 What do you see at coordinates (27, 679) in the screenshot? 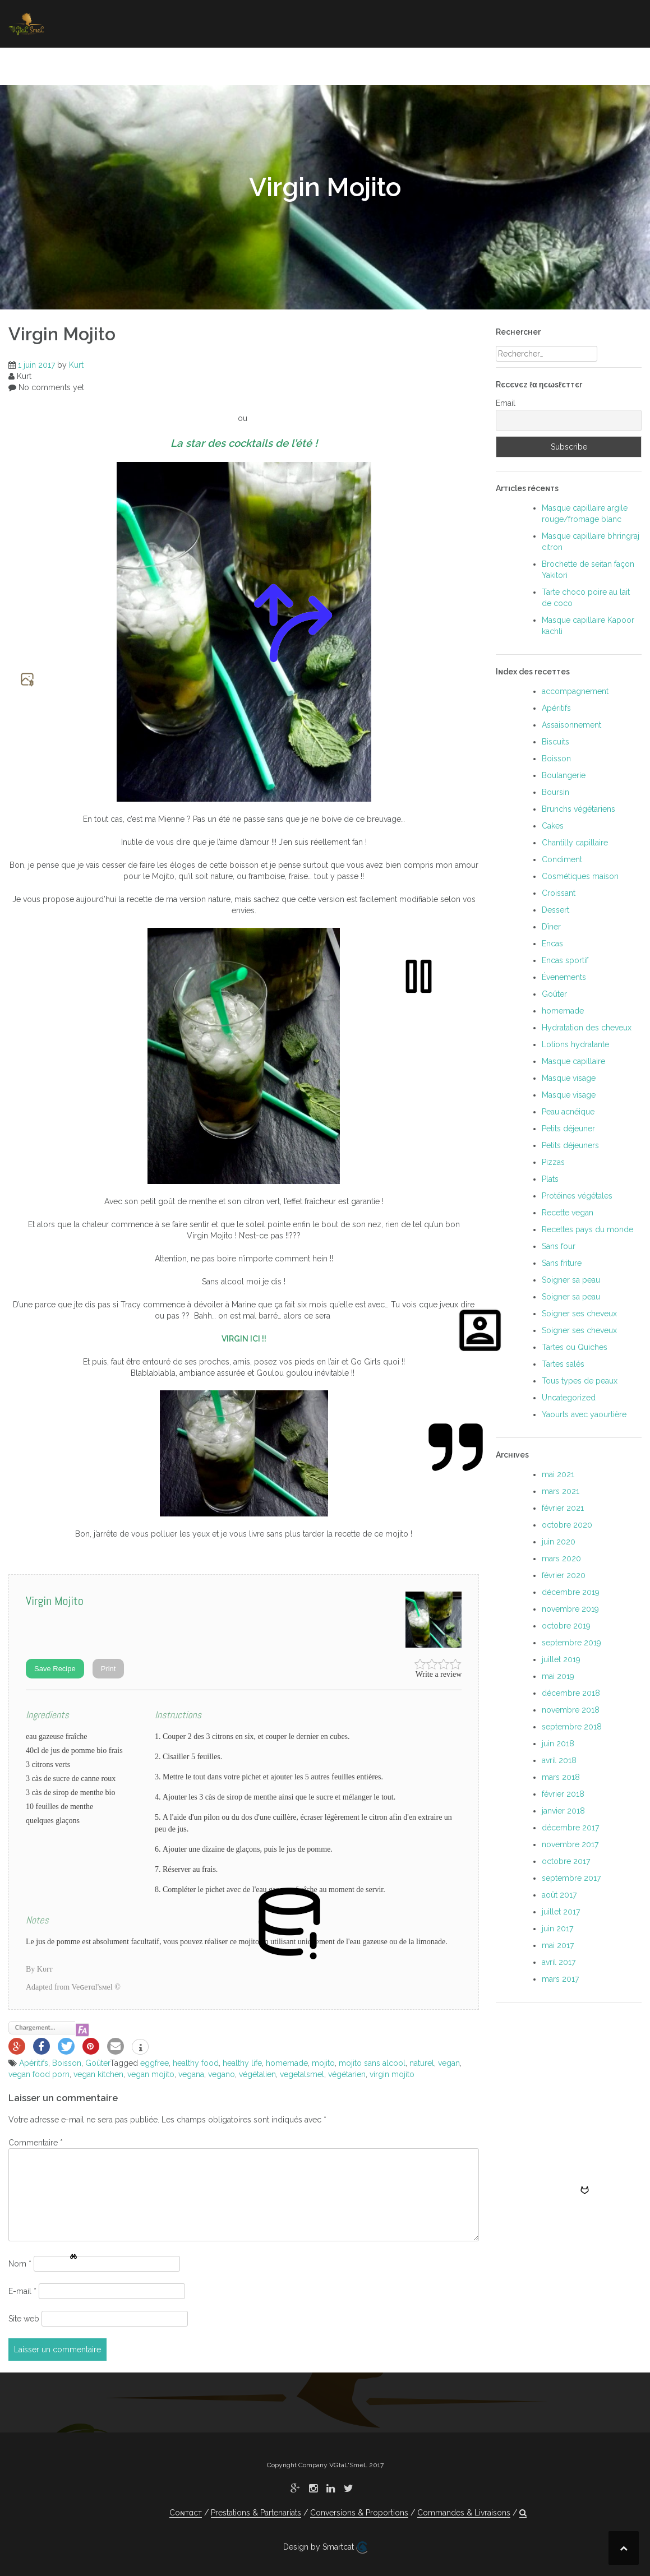
I see `attach or upload a photo for bitcoin transaction` at bounding box center [27, 679].